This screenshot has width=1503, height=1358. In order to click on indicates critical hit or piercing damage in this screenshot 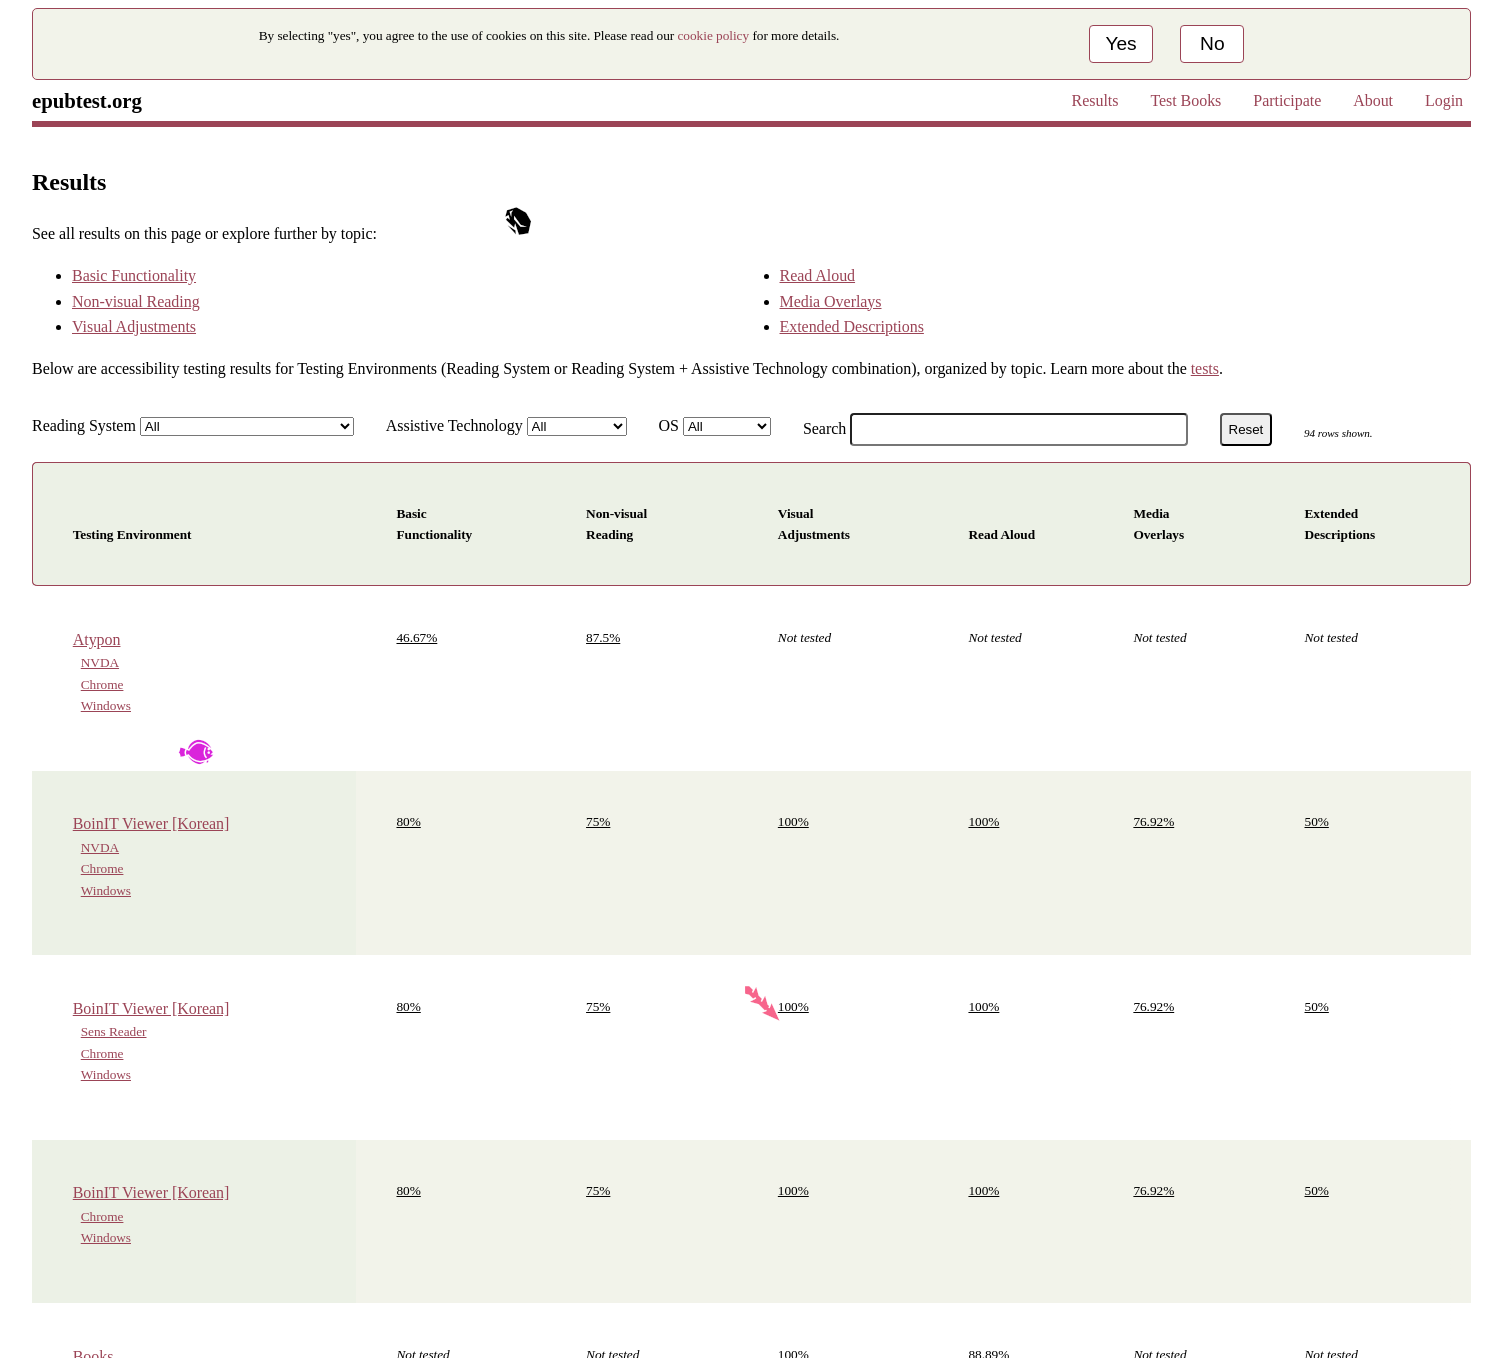, I will do `click(762, 1003)`.